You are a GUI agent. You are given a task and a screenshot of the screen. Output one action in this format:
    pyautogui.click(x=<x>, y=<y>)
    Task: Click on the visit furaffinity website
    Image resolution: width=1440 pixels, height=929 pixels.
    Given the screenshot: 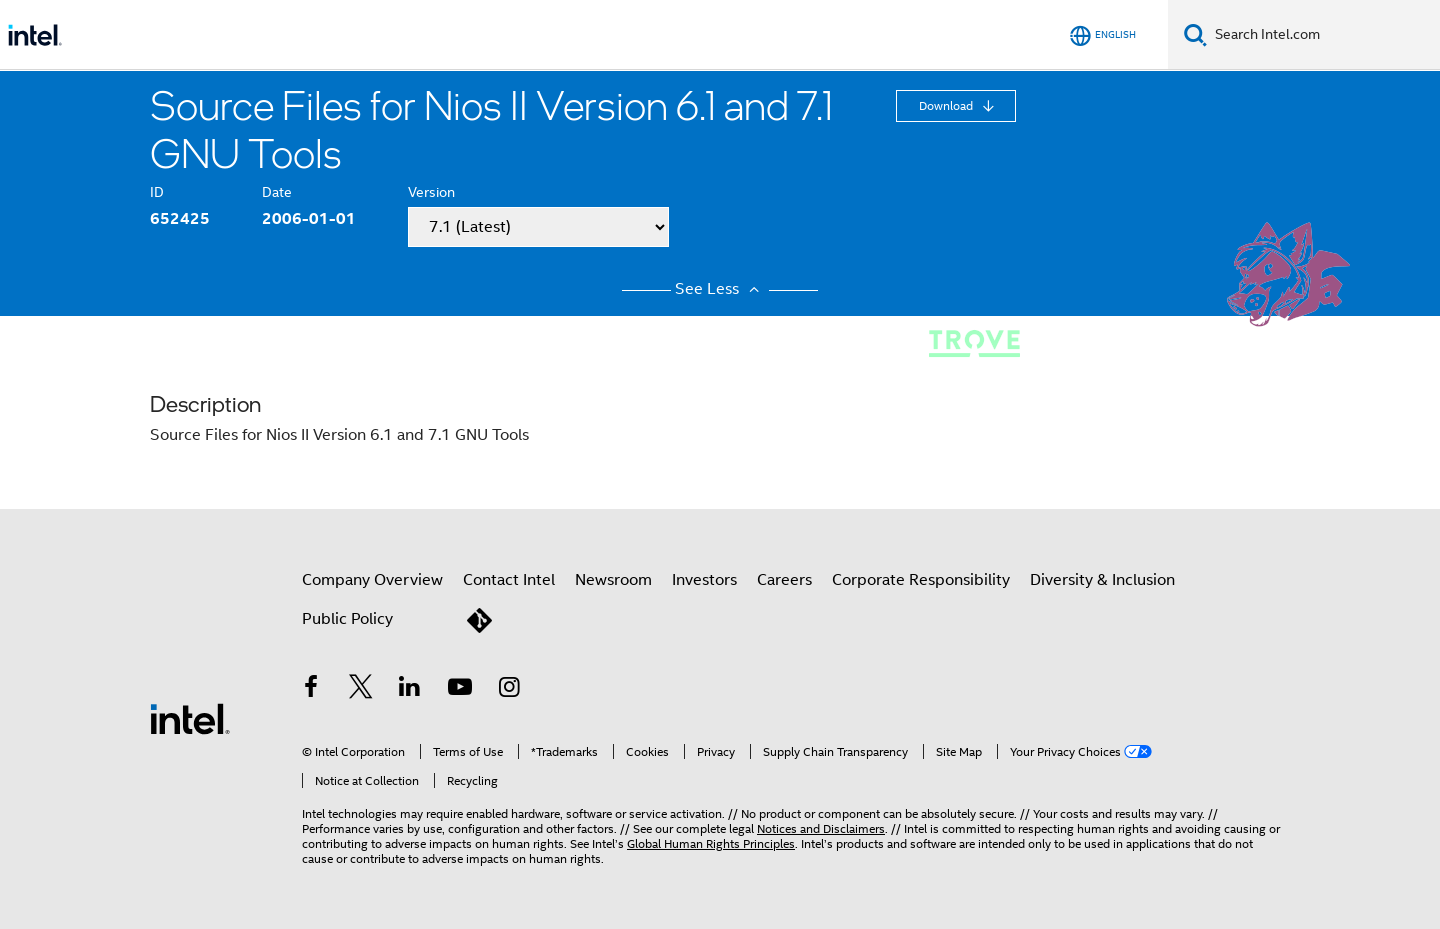 What is the action you would take?
    pyautogui.click(x=1288, y=274)
    